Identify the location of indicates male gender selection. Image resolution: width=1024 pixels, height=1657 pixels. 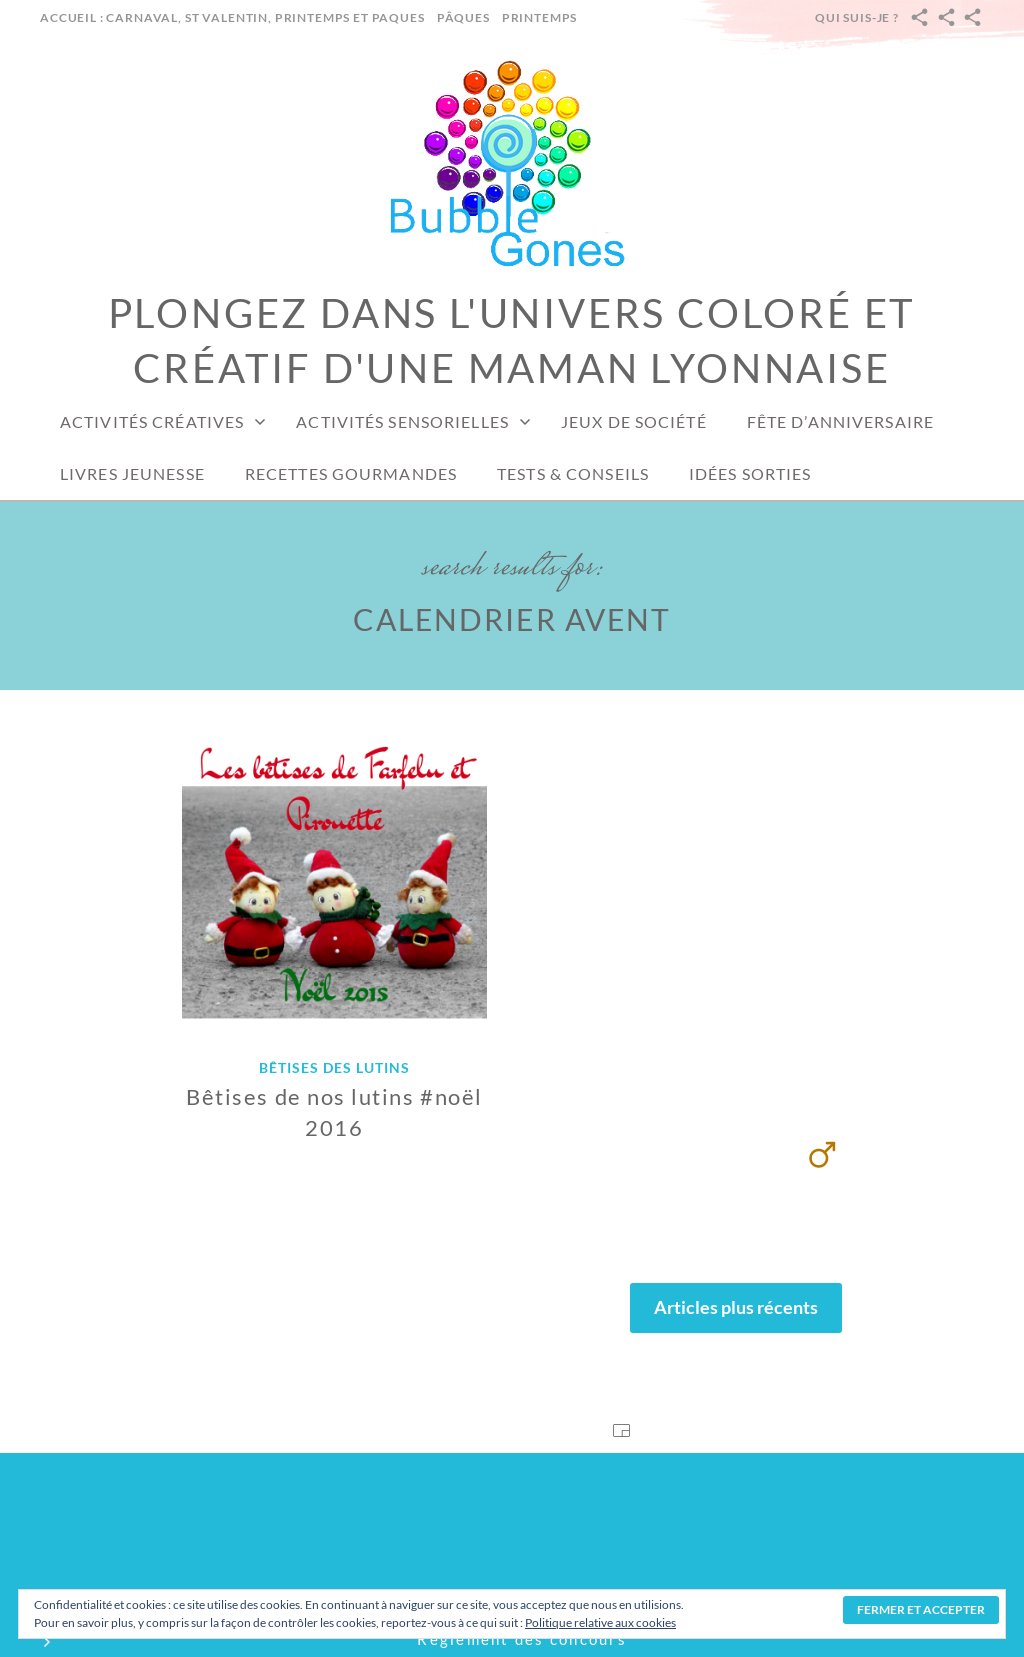
(821, 1155).